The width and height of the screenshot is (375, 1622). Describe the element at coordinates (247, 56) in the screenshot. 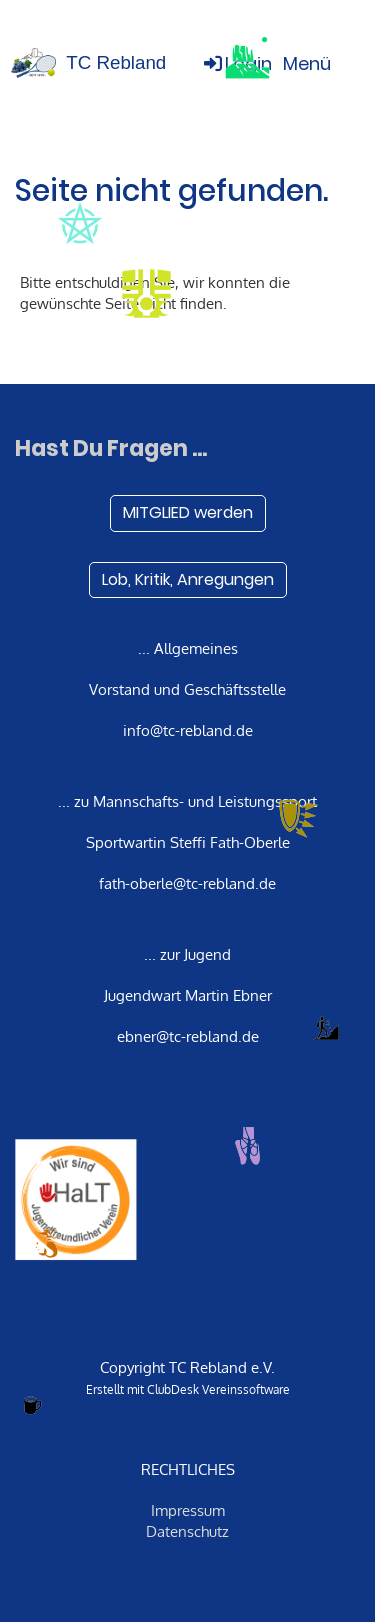

I see `navigate to Monument Valley game` at that location.